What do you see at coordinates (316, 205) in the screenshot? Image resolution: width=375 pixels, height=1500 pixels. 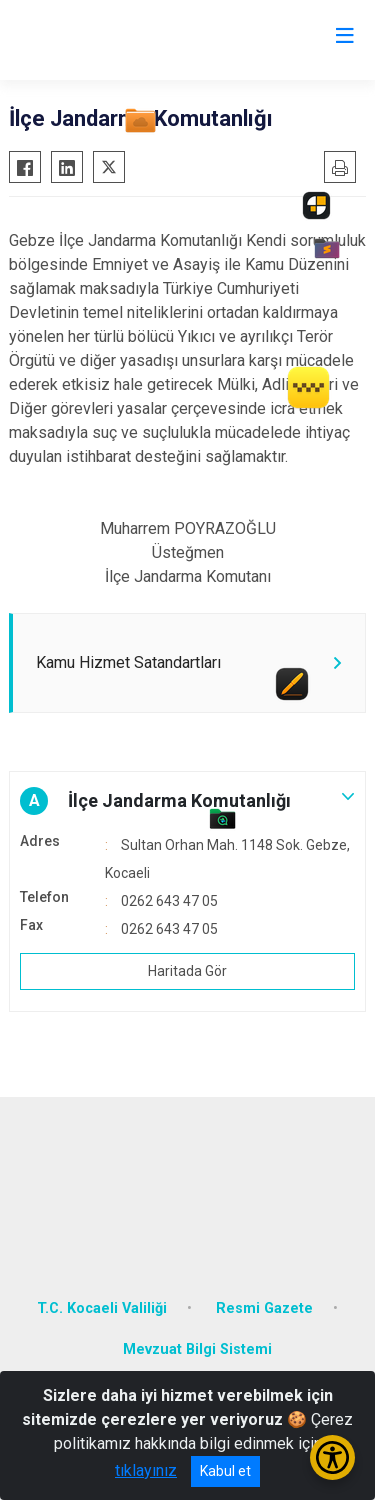 I see `launch shapez 2 game` at bounding box center [316, 205].